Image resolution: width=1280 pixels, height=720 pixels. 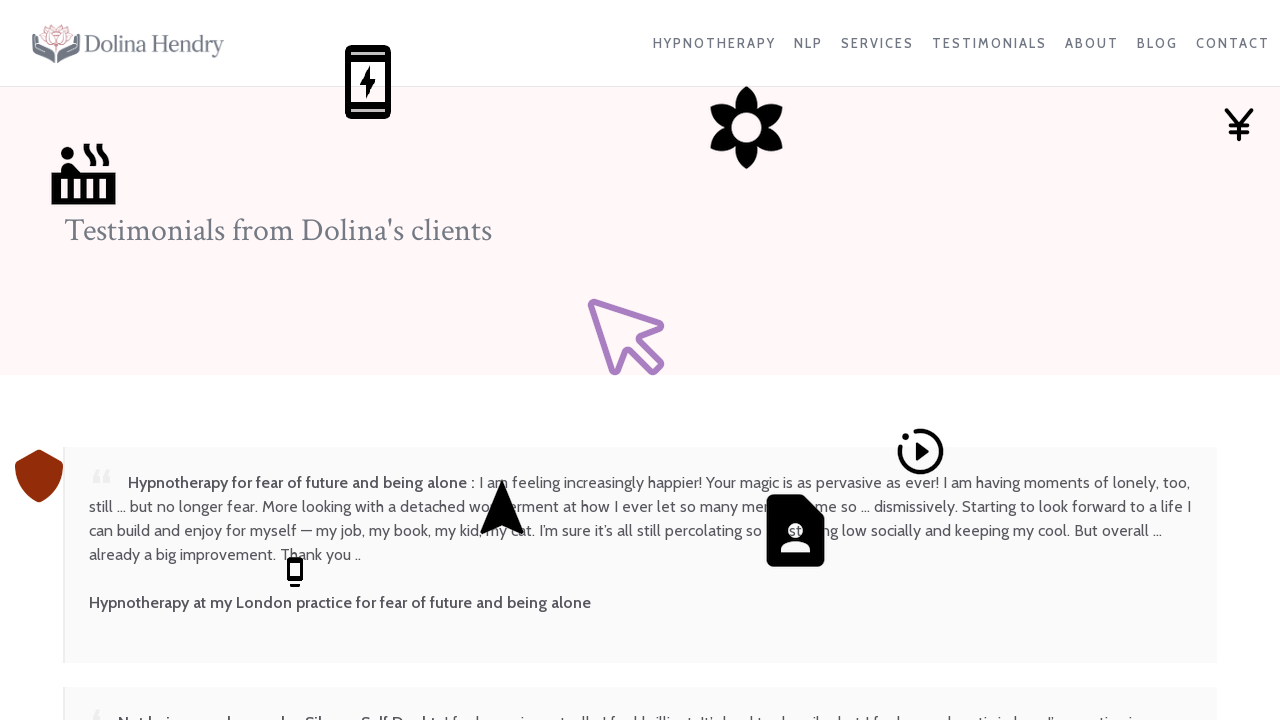 I want to click on japanese yen currency indicator, so click(x=1239, y=124).